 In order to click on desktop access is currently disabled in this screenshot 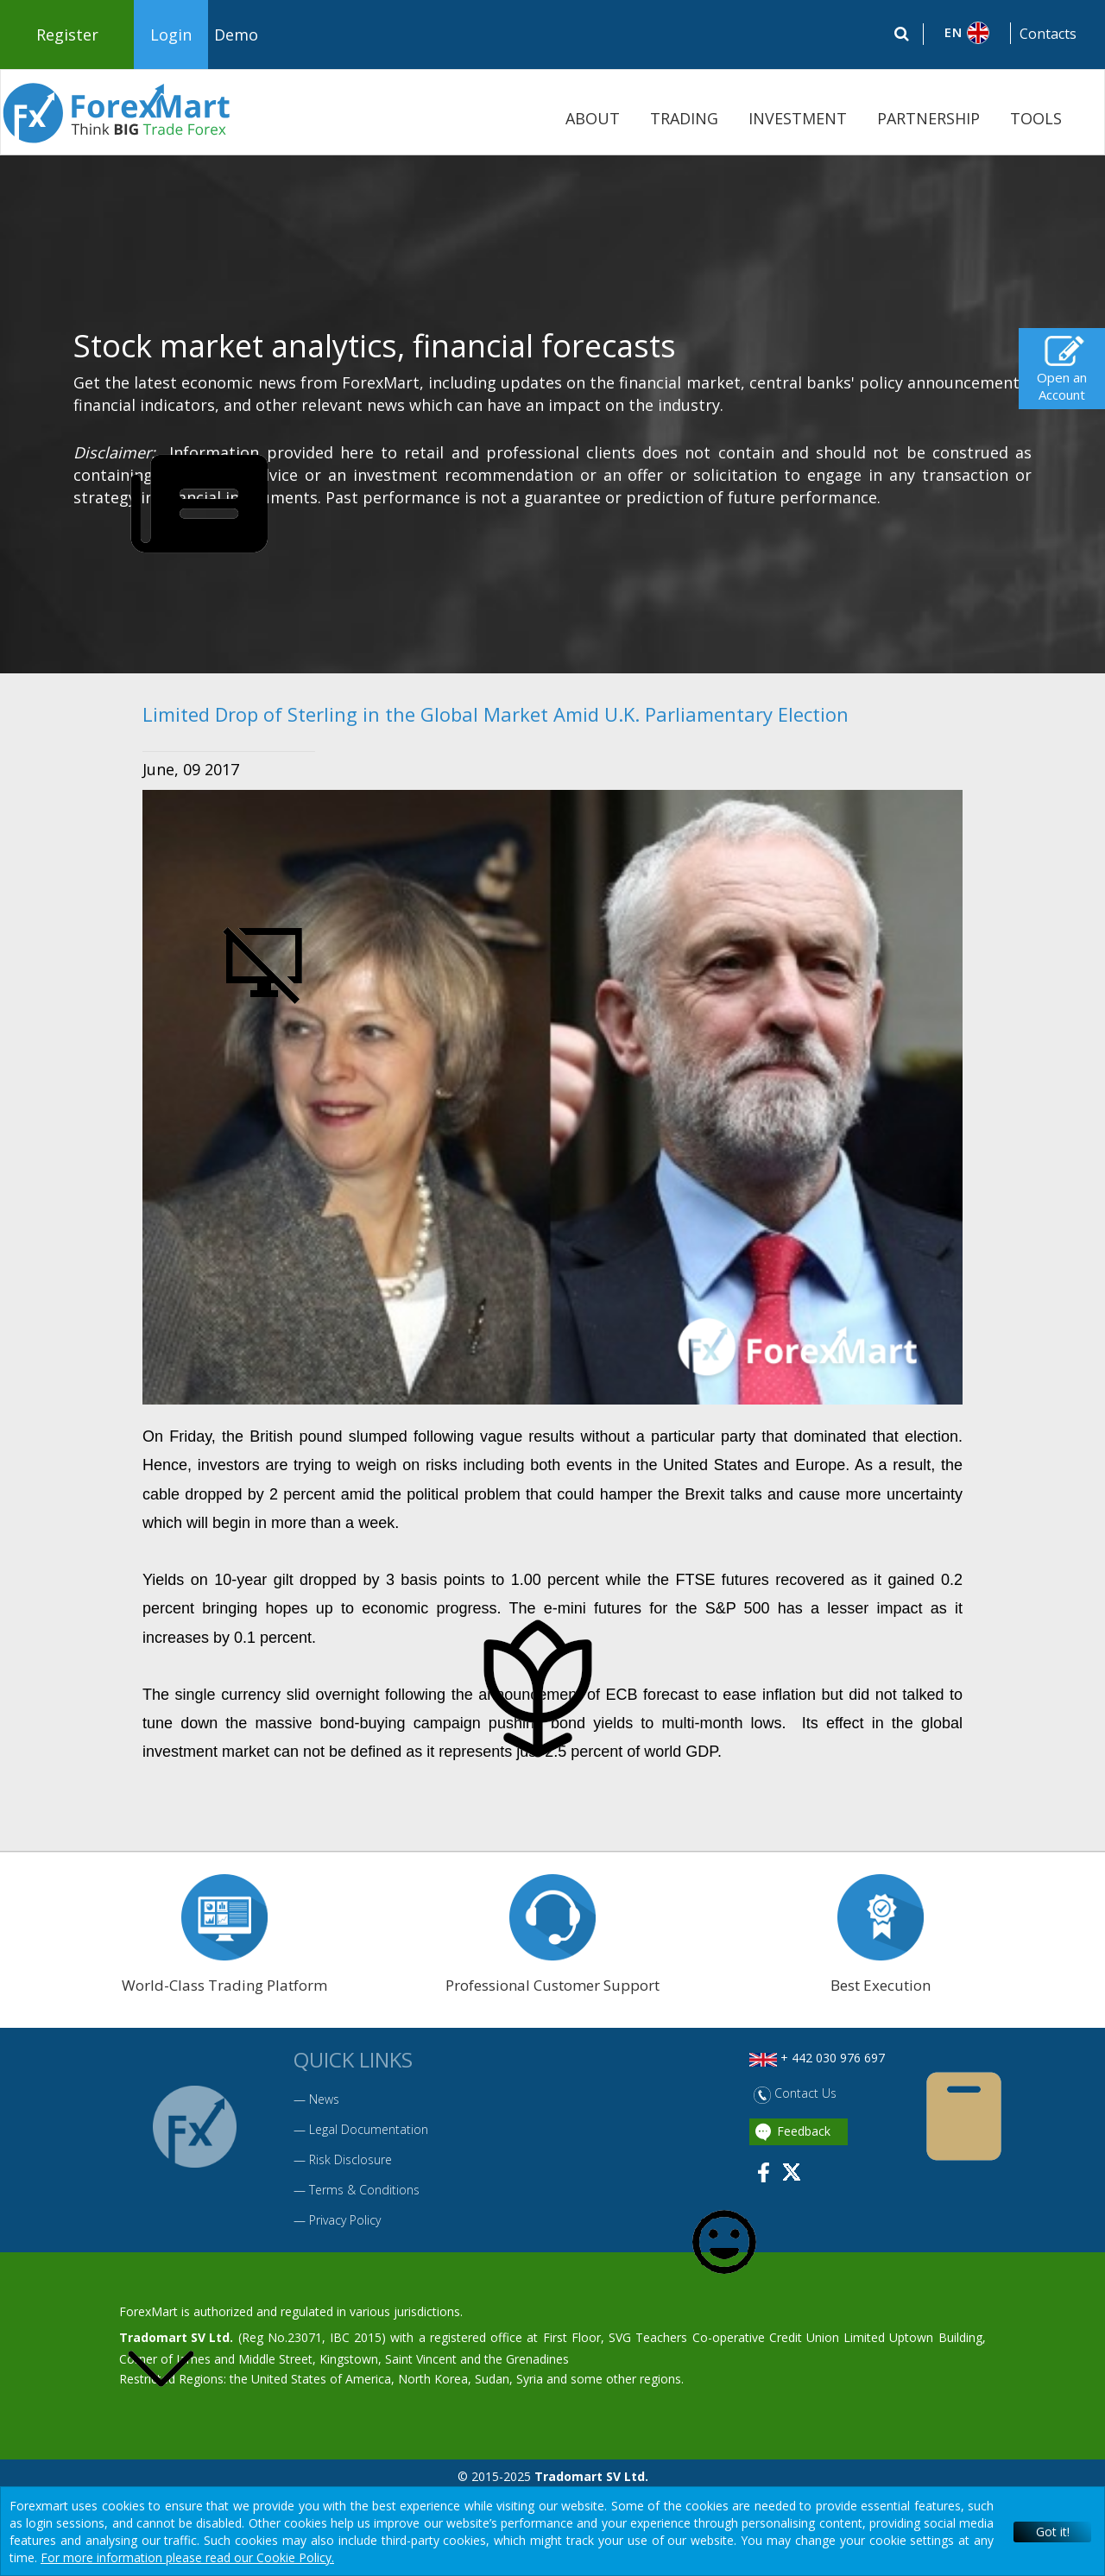, I will do `click(264, 963)`.